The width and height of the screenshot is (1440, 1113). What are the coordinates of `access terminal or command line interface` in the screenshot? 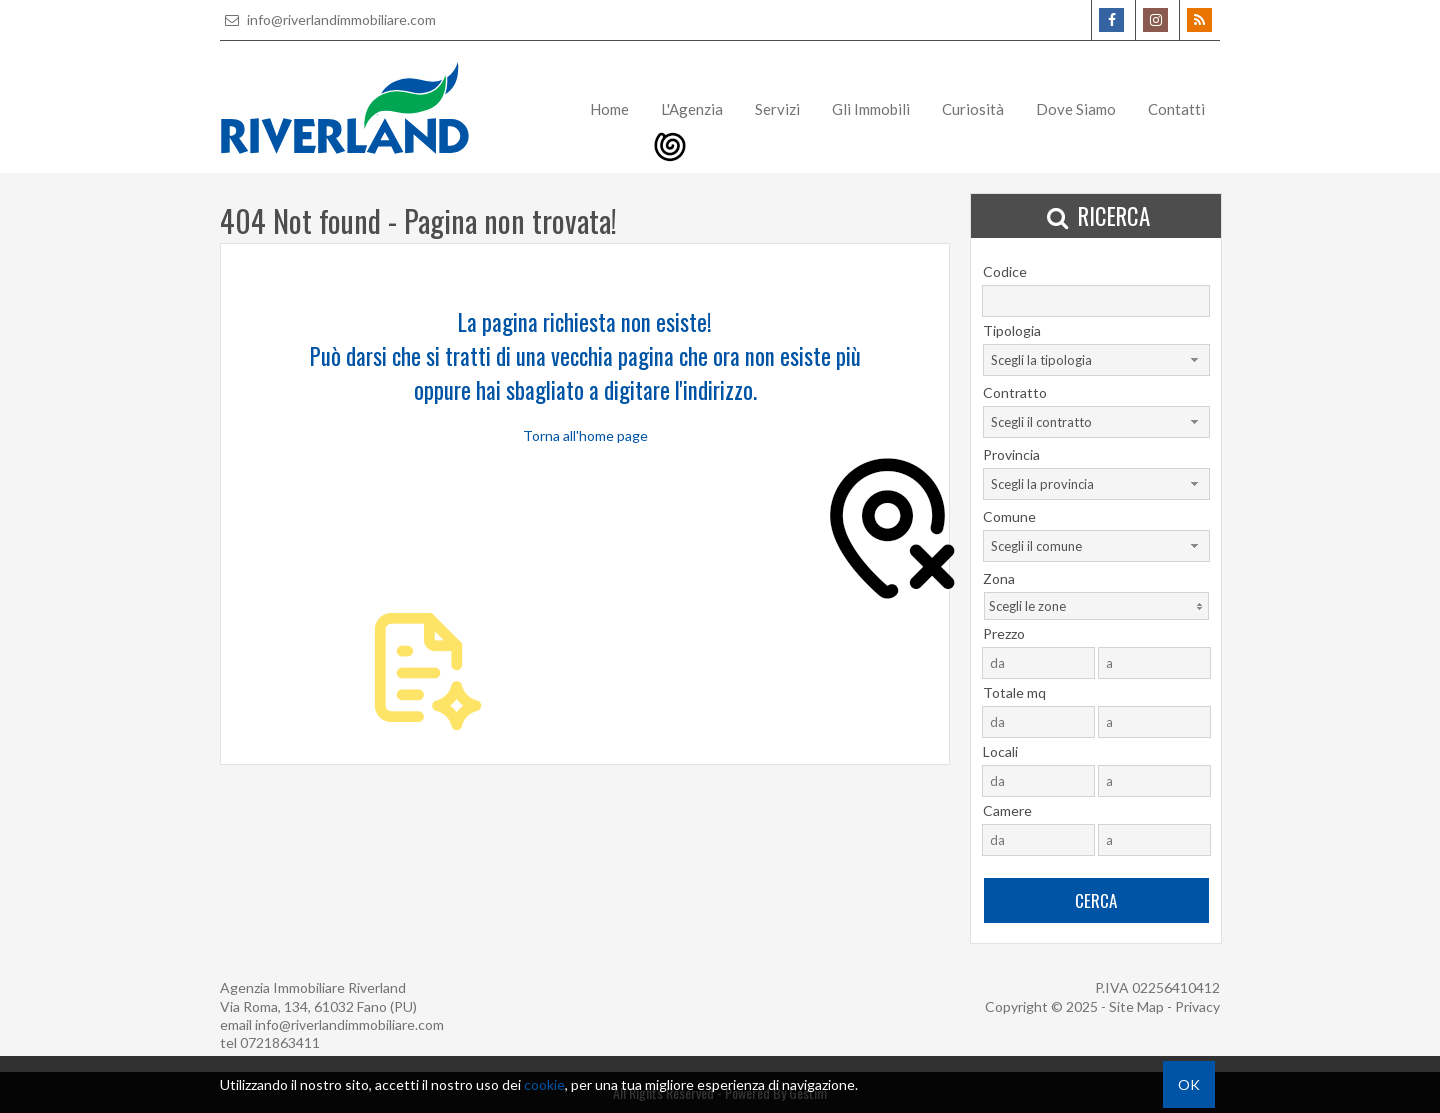 It's located at (670, 147).